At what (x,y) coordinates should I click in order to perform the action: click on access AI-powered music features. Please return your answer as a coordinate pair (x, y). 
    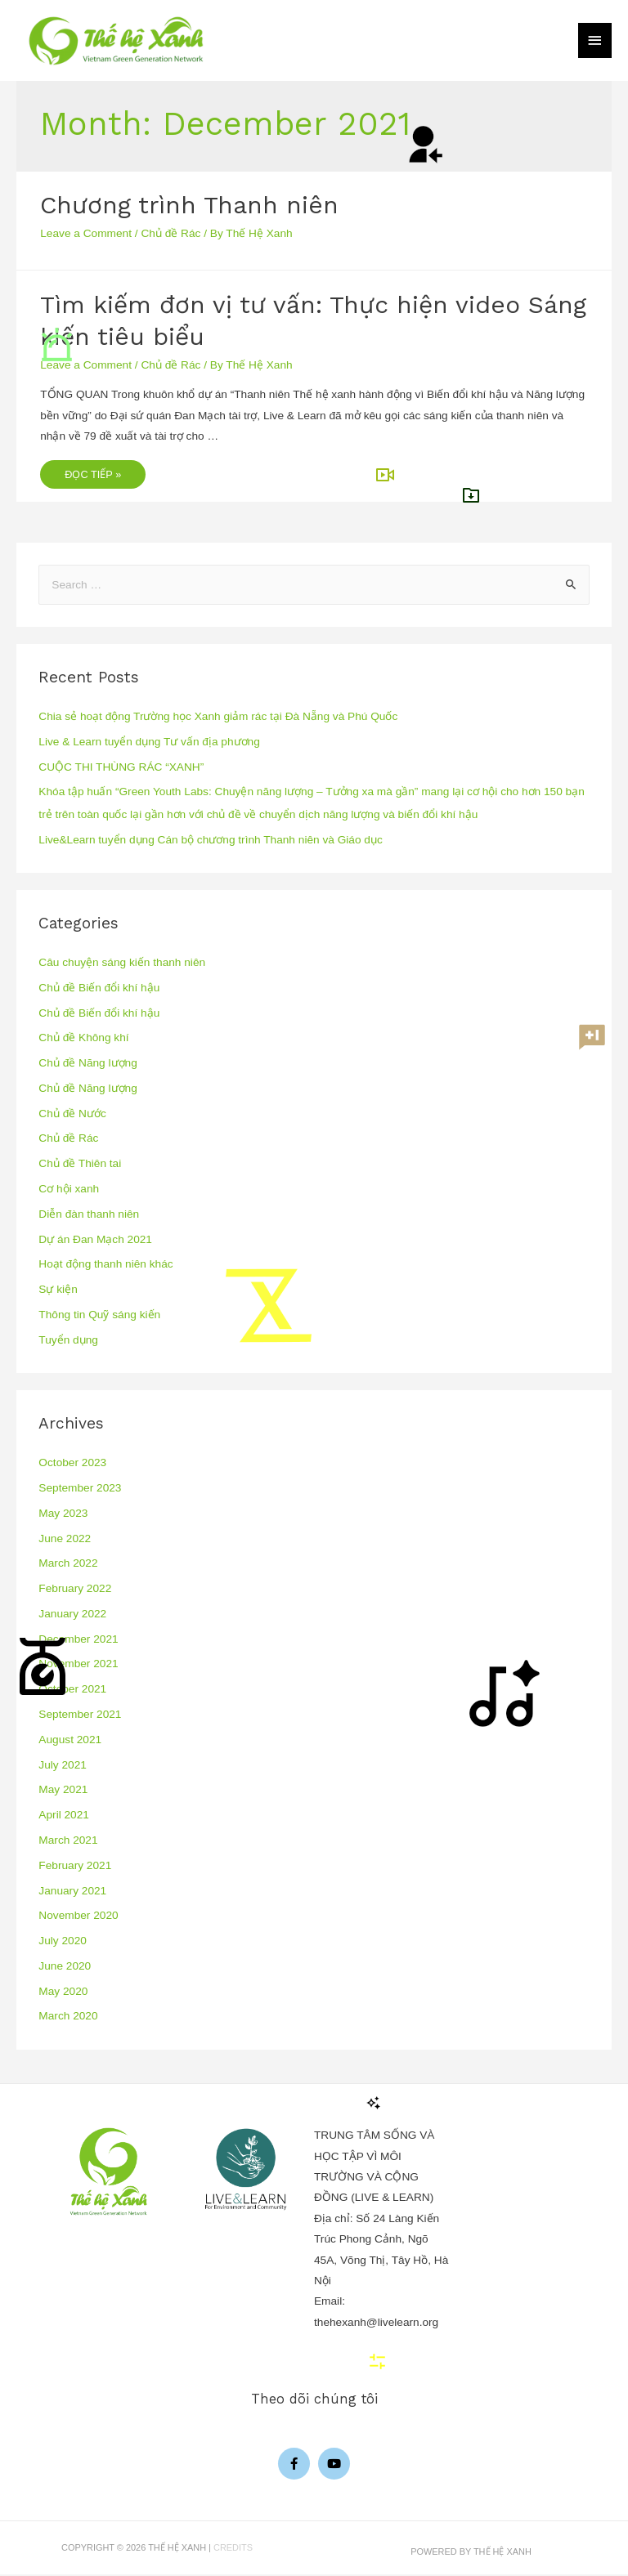
    Looking at the image, I should click on (506, 1697).